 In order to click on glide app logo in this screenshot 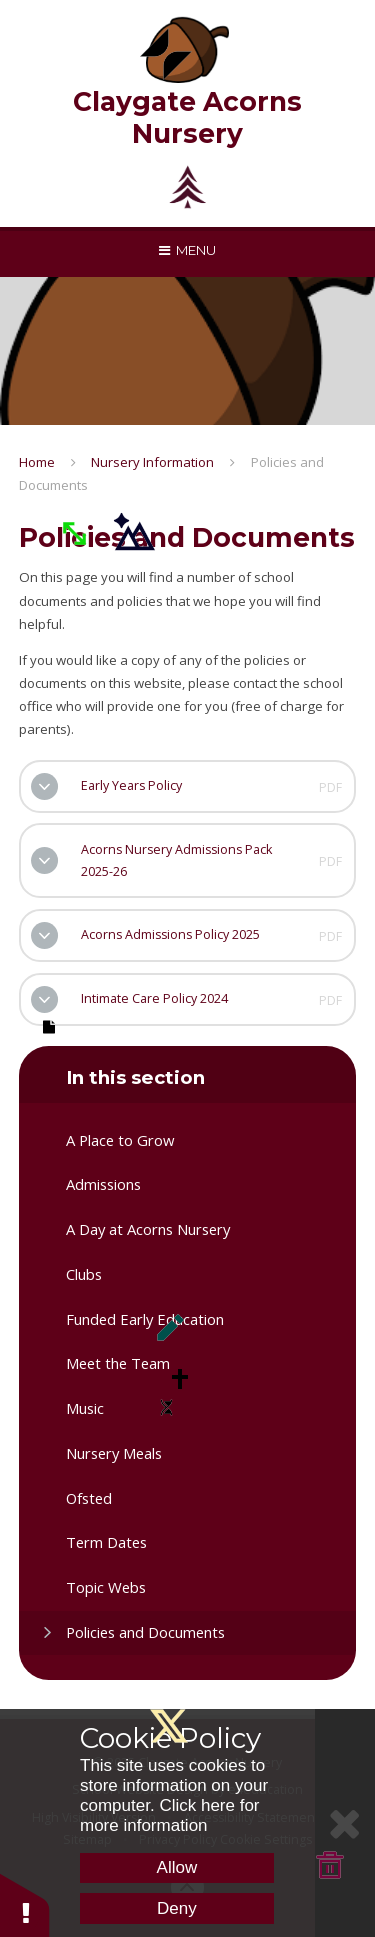, I will do `click(166, 54)`.